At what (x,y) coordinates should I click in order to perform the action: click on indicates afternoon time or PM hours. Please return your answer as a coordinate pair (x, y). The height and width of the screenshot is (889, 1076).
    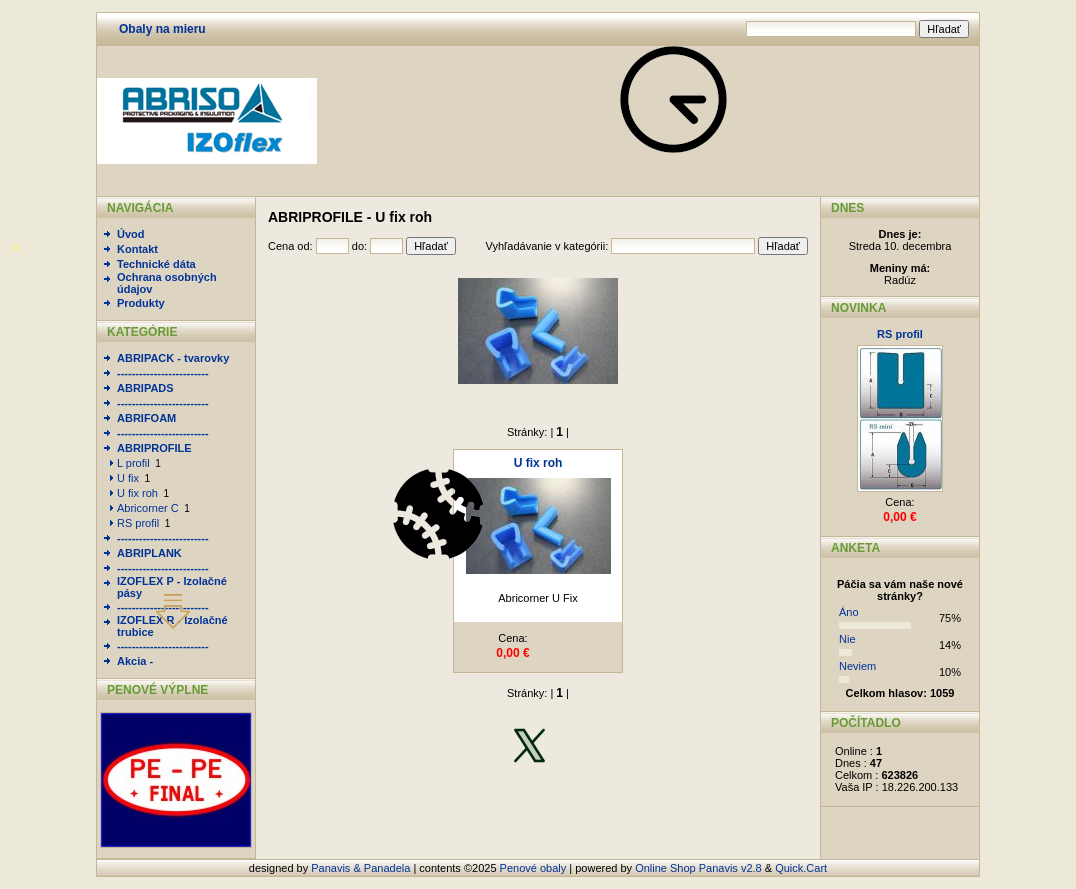
    Looking at the image, I should click on (673, 99).